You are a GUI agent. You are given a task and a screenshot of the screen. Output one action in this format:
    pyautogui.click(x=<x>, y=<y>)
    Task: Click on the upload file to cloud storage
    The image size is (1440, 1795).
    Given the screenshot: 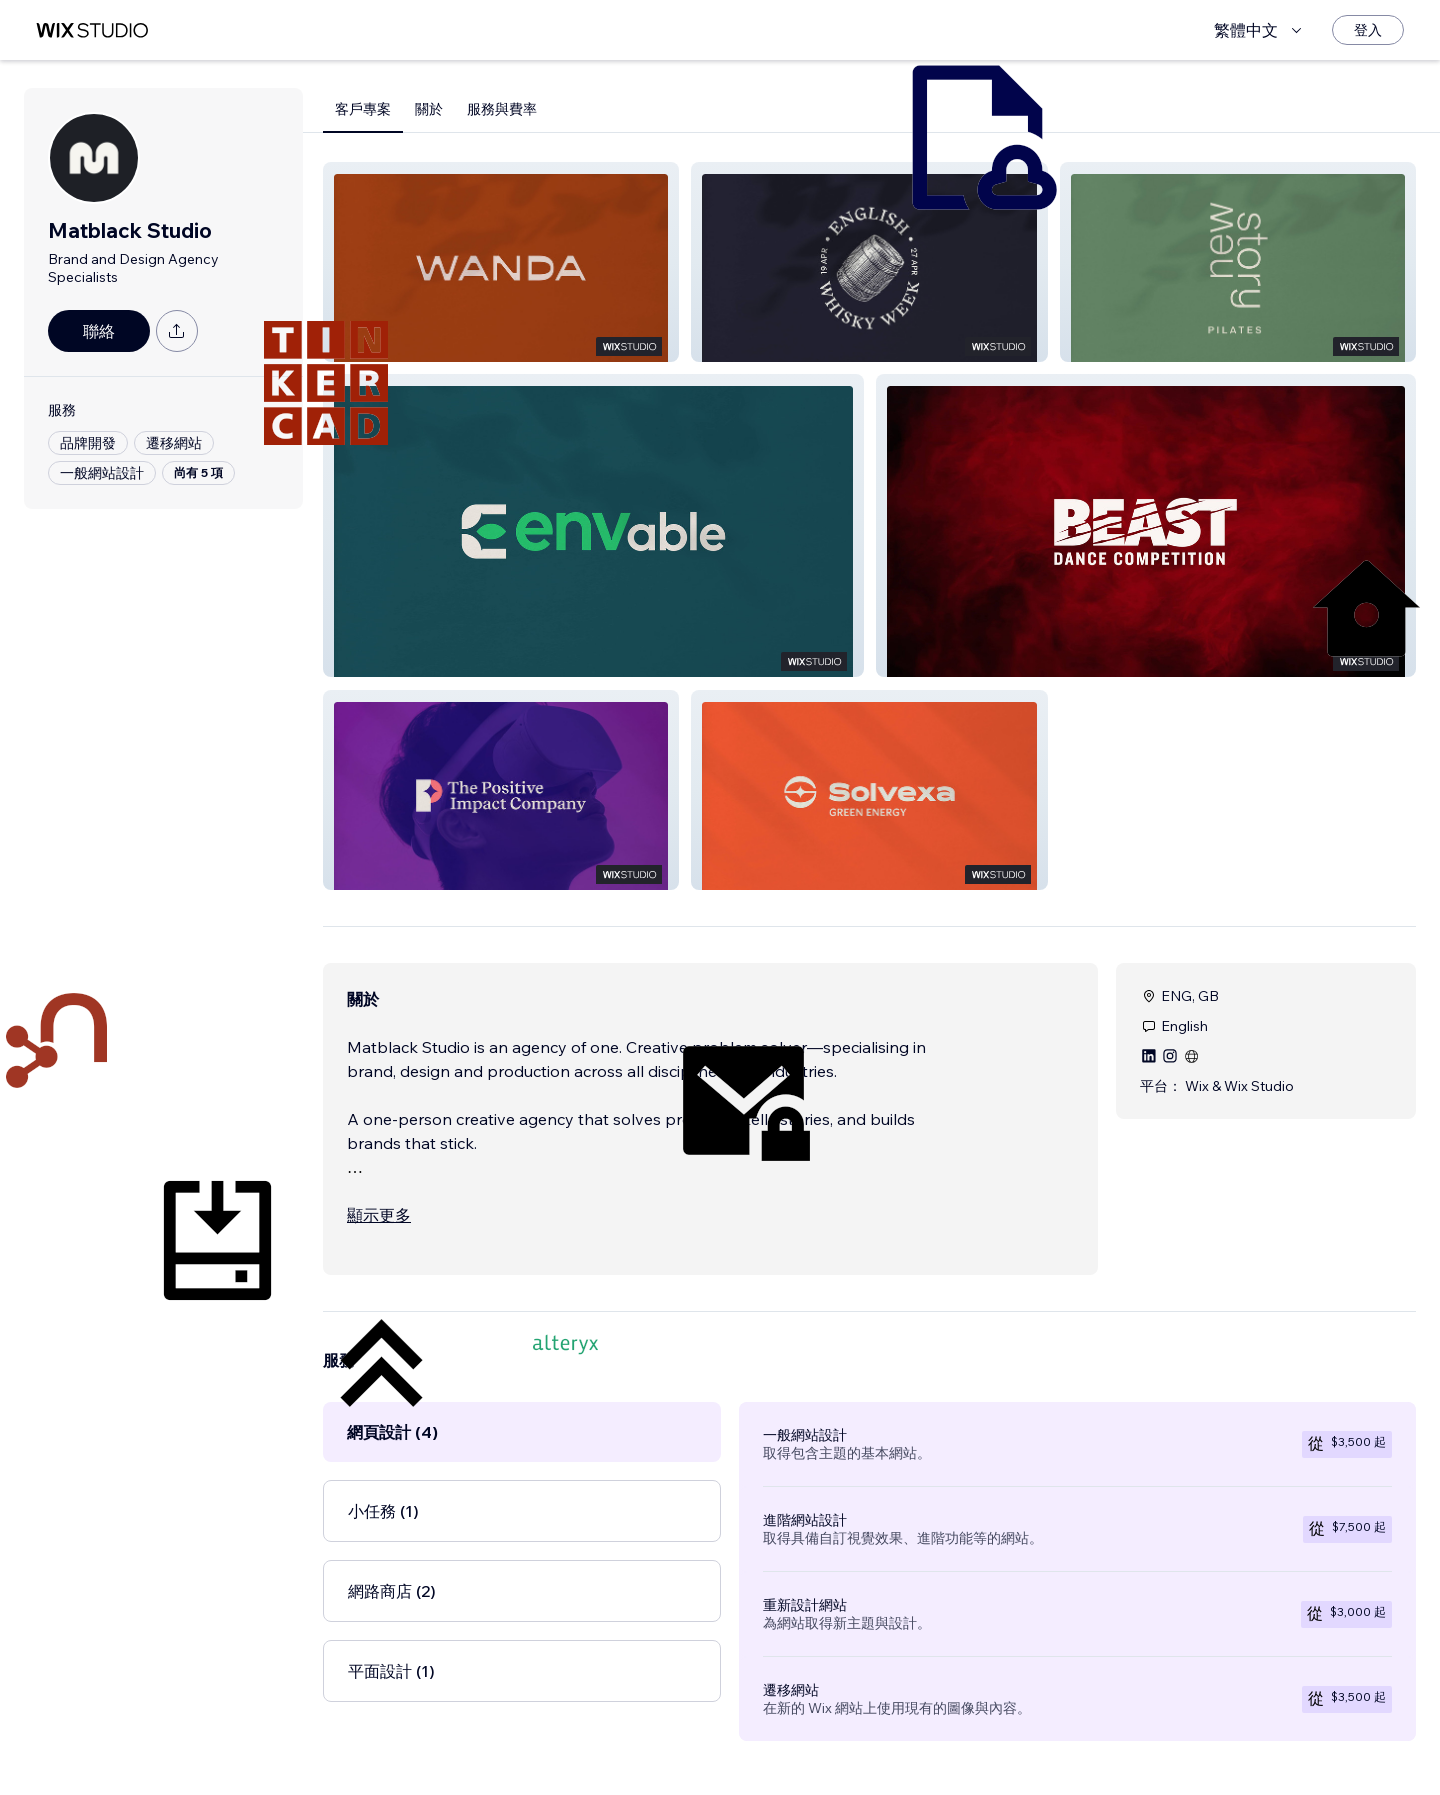 What is the action you would take?
    pyautogui.click(x=977, y=137)
    